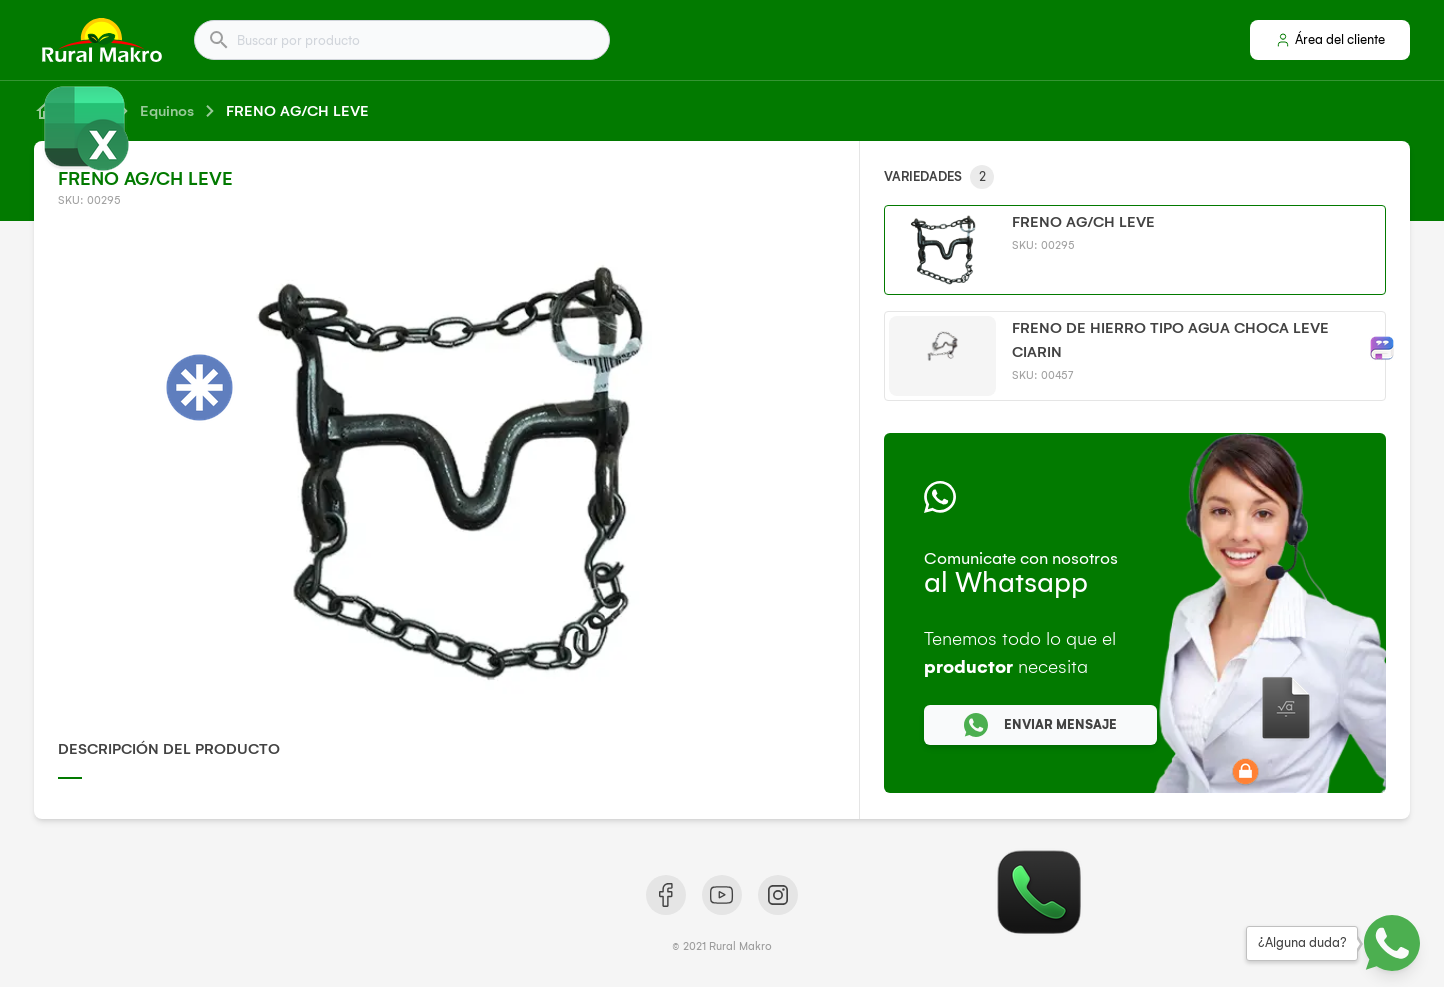  Describe the element at coordinates (1286, 709) in the screenshot. I see `opendocument formula template file` at that location.